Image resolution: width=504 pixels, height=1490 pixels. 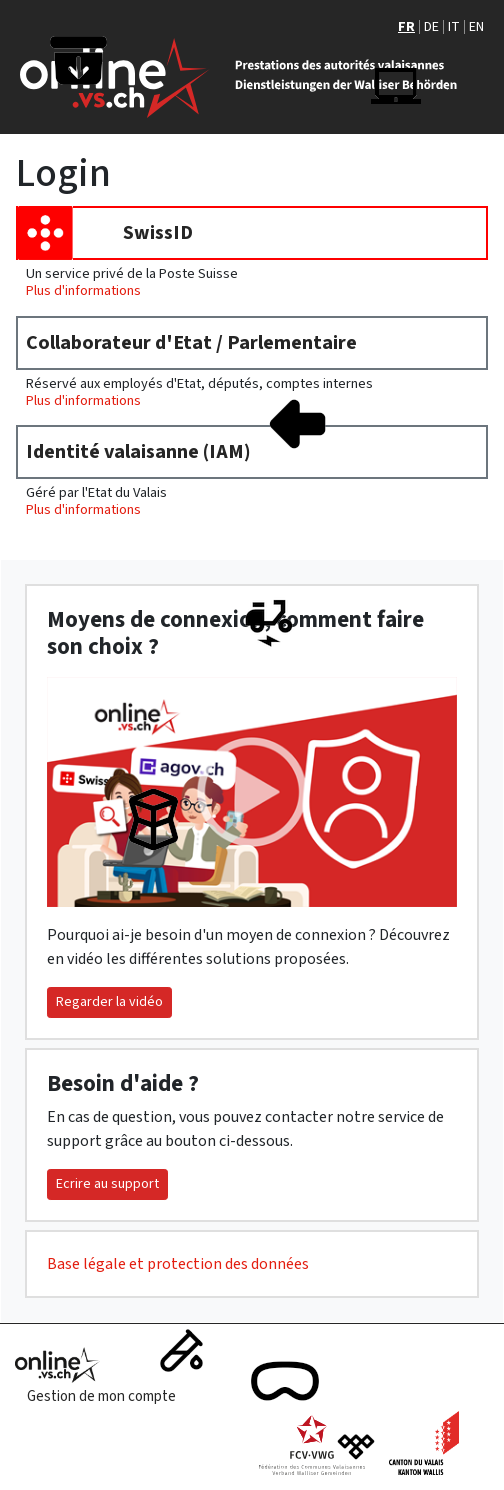 What do you see at coordinates (181, 1350) in the screenshot?
I see `run a test or experiment` at bounding box center [181, 1350].